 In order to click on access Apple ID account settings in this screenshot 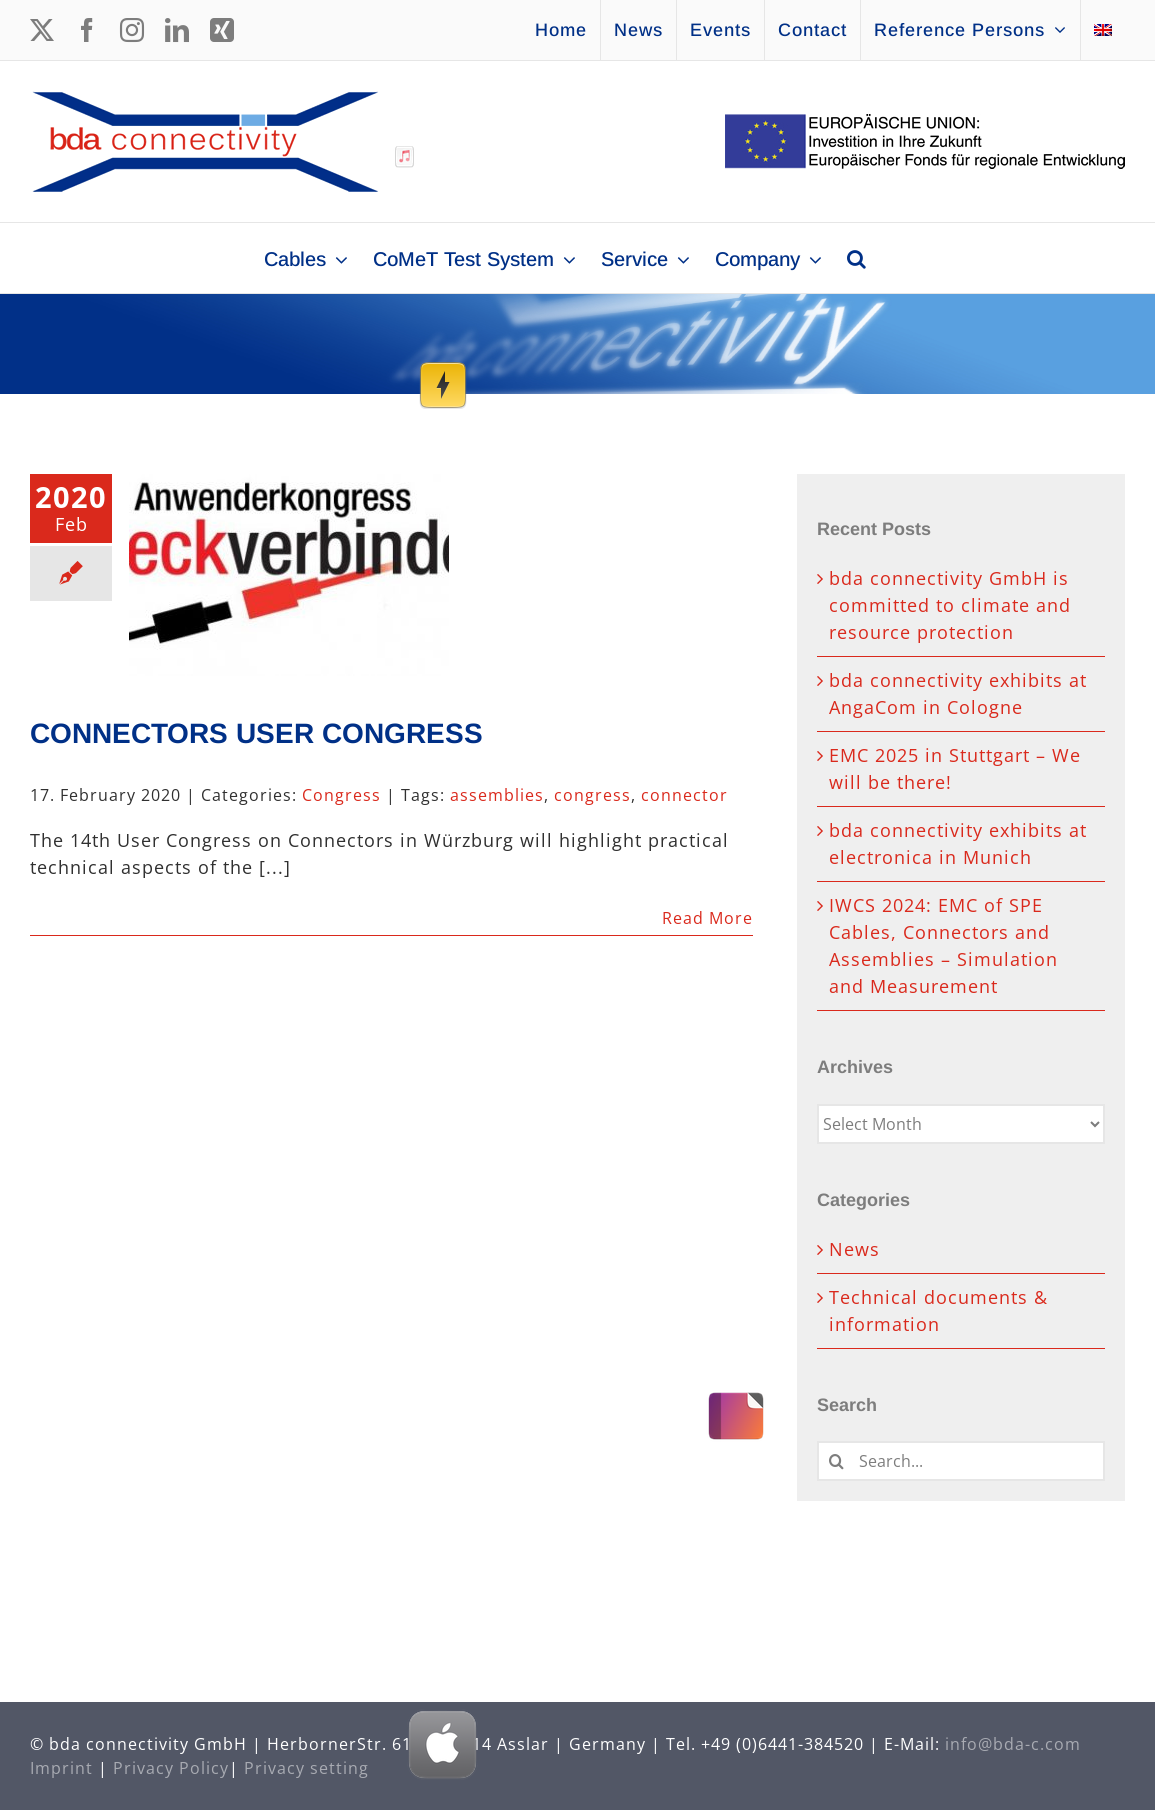, I will do `click(442, 1744)`.